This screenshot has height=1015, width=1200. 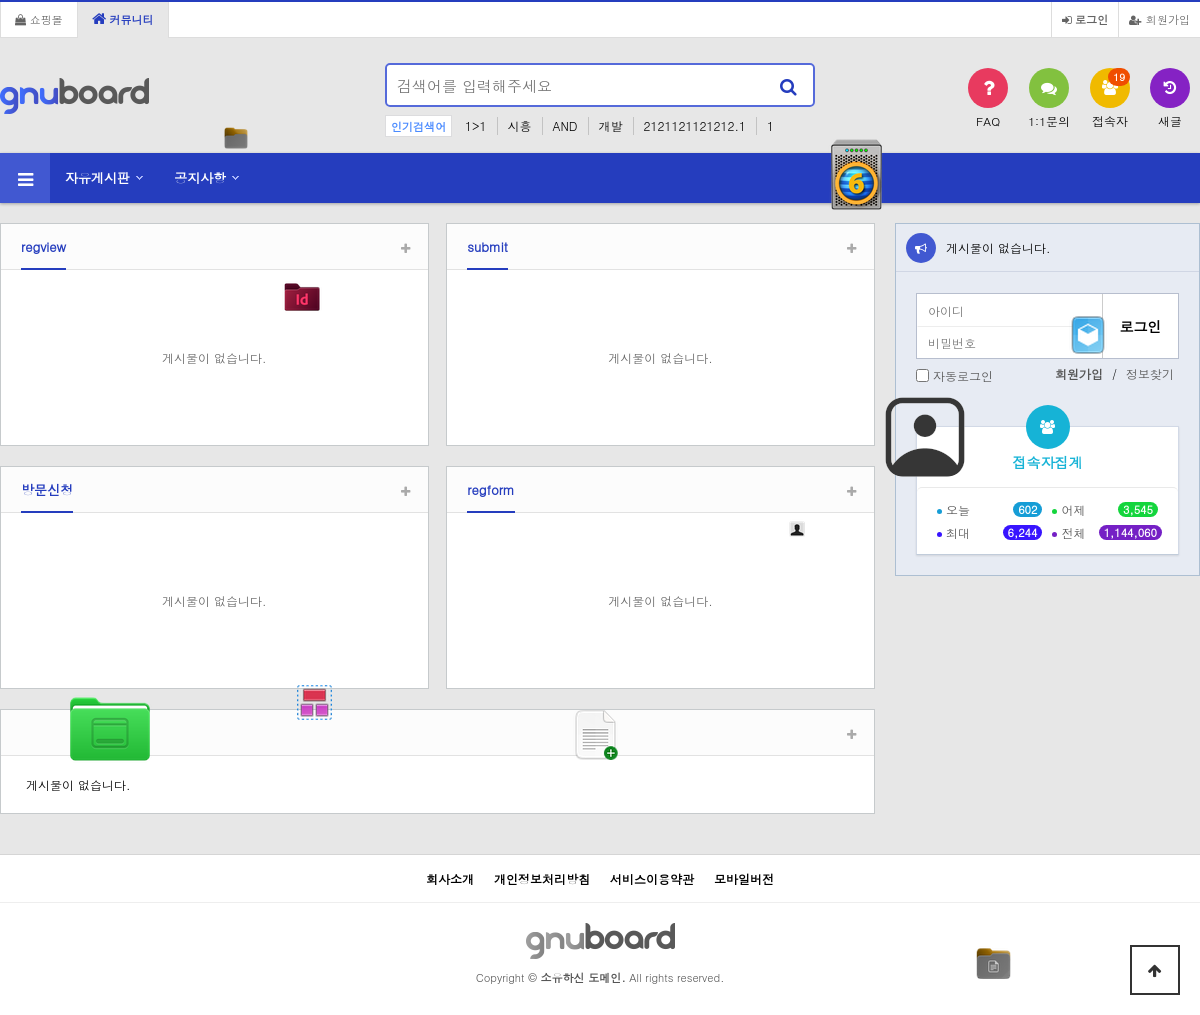 What do you see at coordinates (993, 963) in the screenshot?
I see `open your documents folder` at bounding box center [993, 963].